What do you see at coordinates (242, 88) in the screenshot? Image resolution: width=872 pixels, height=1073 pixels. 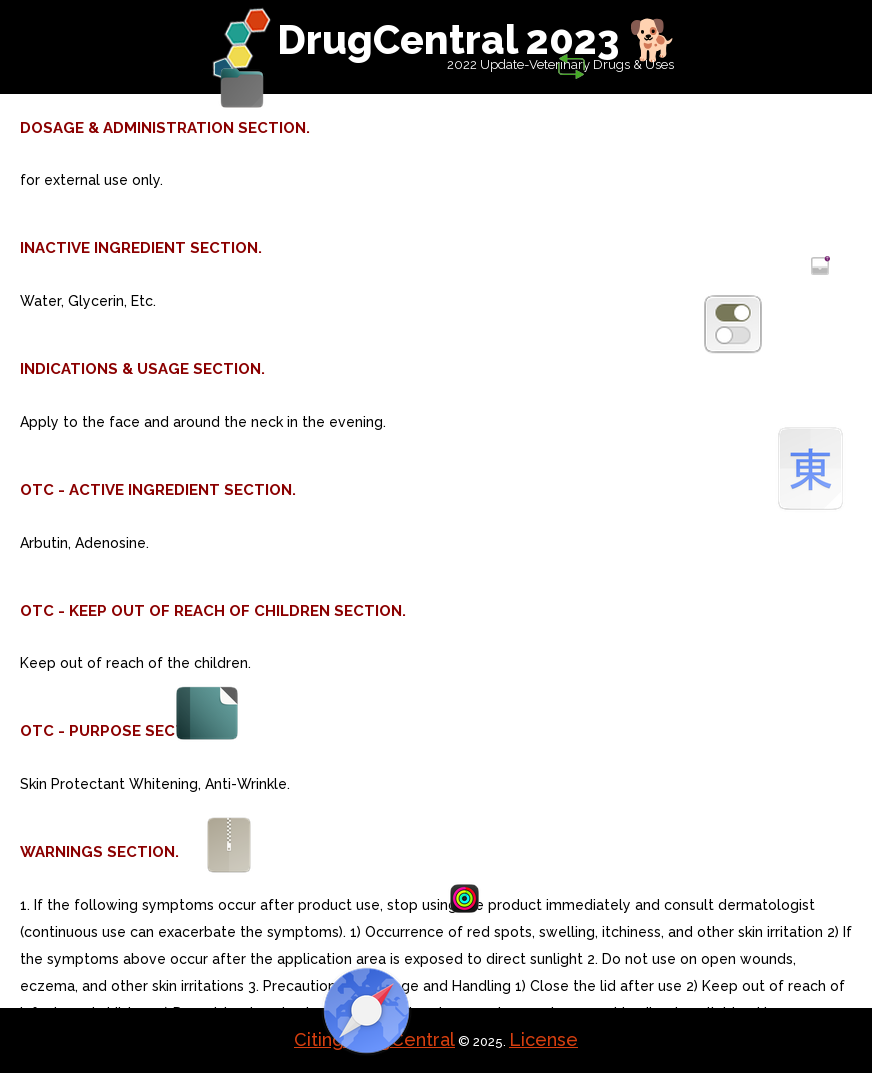 I see `open folder to view contents` at bounding box center [242, 88].